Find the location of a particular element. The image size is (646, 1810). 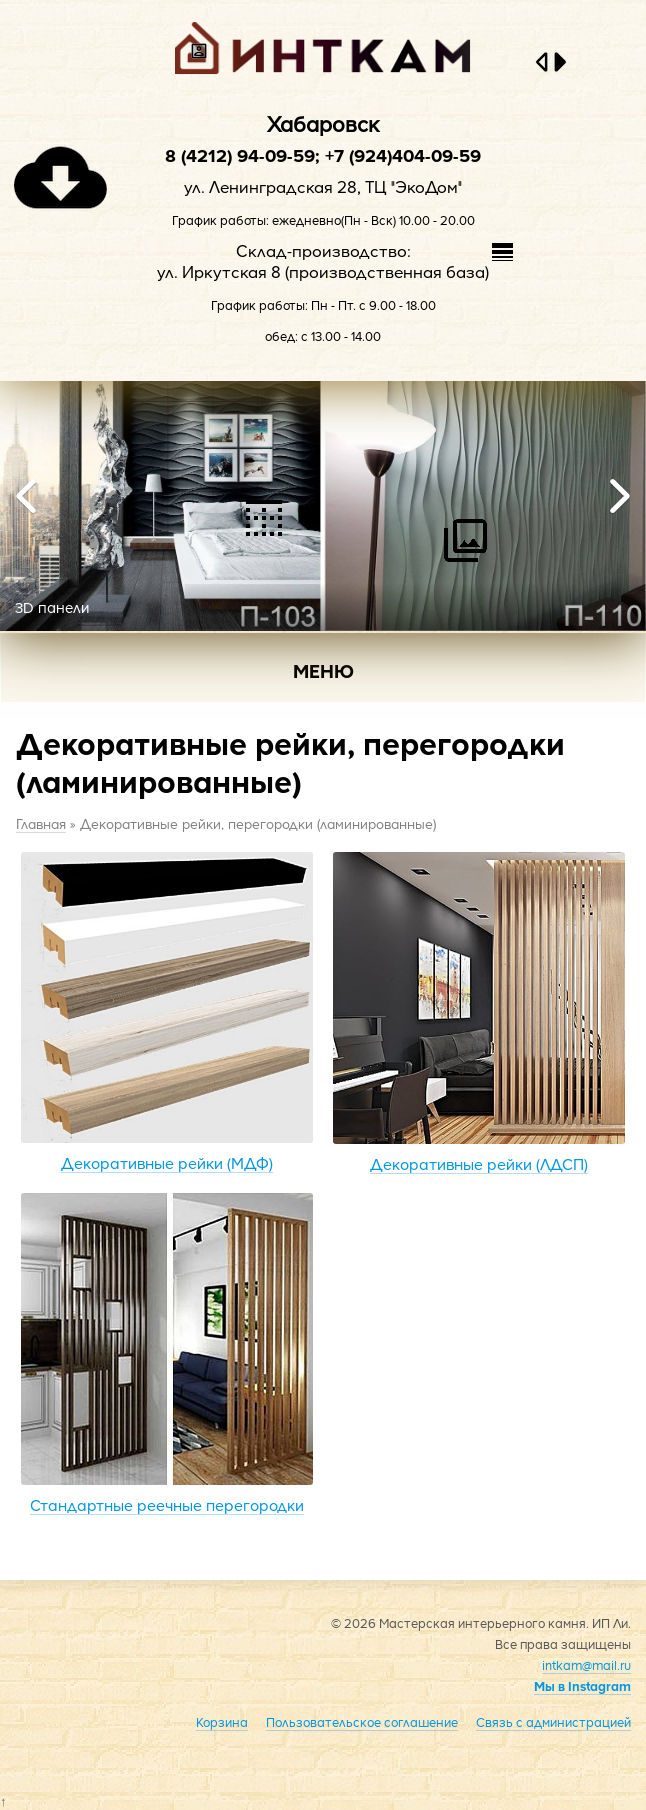

adjust line thickness or stroke weight is located at coordinates (502, 252).